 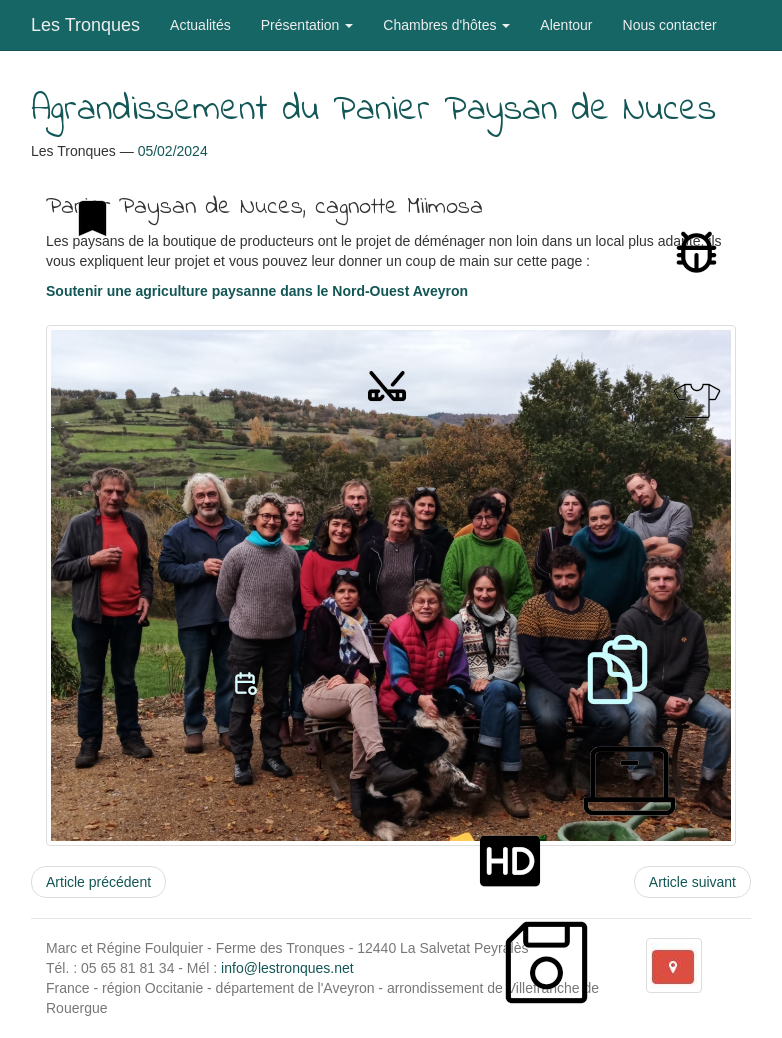 What do you see at coordinates (387, 386) in the screenshot?
I see `view hockey scores or stats` at bounding box center [387, 386].